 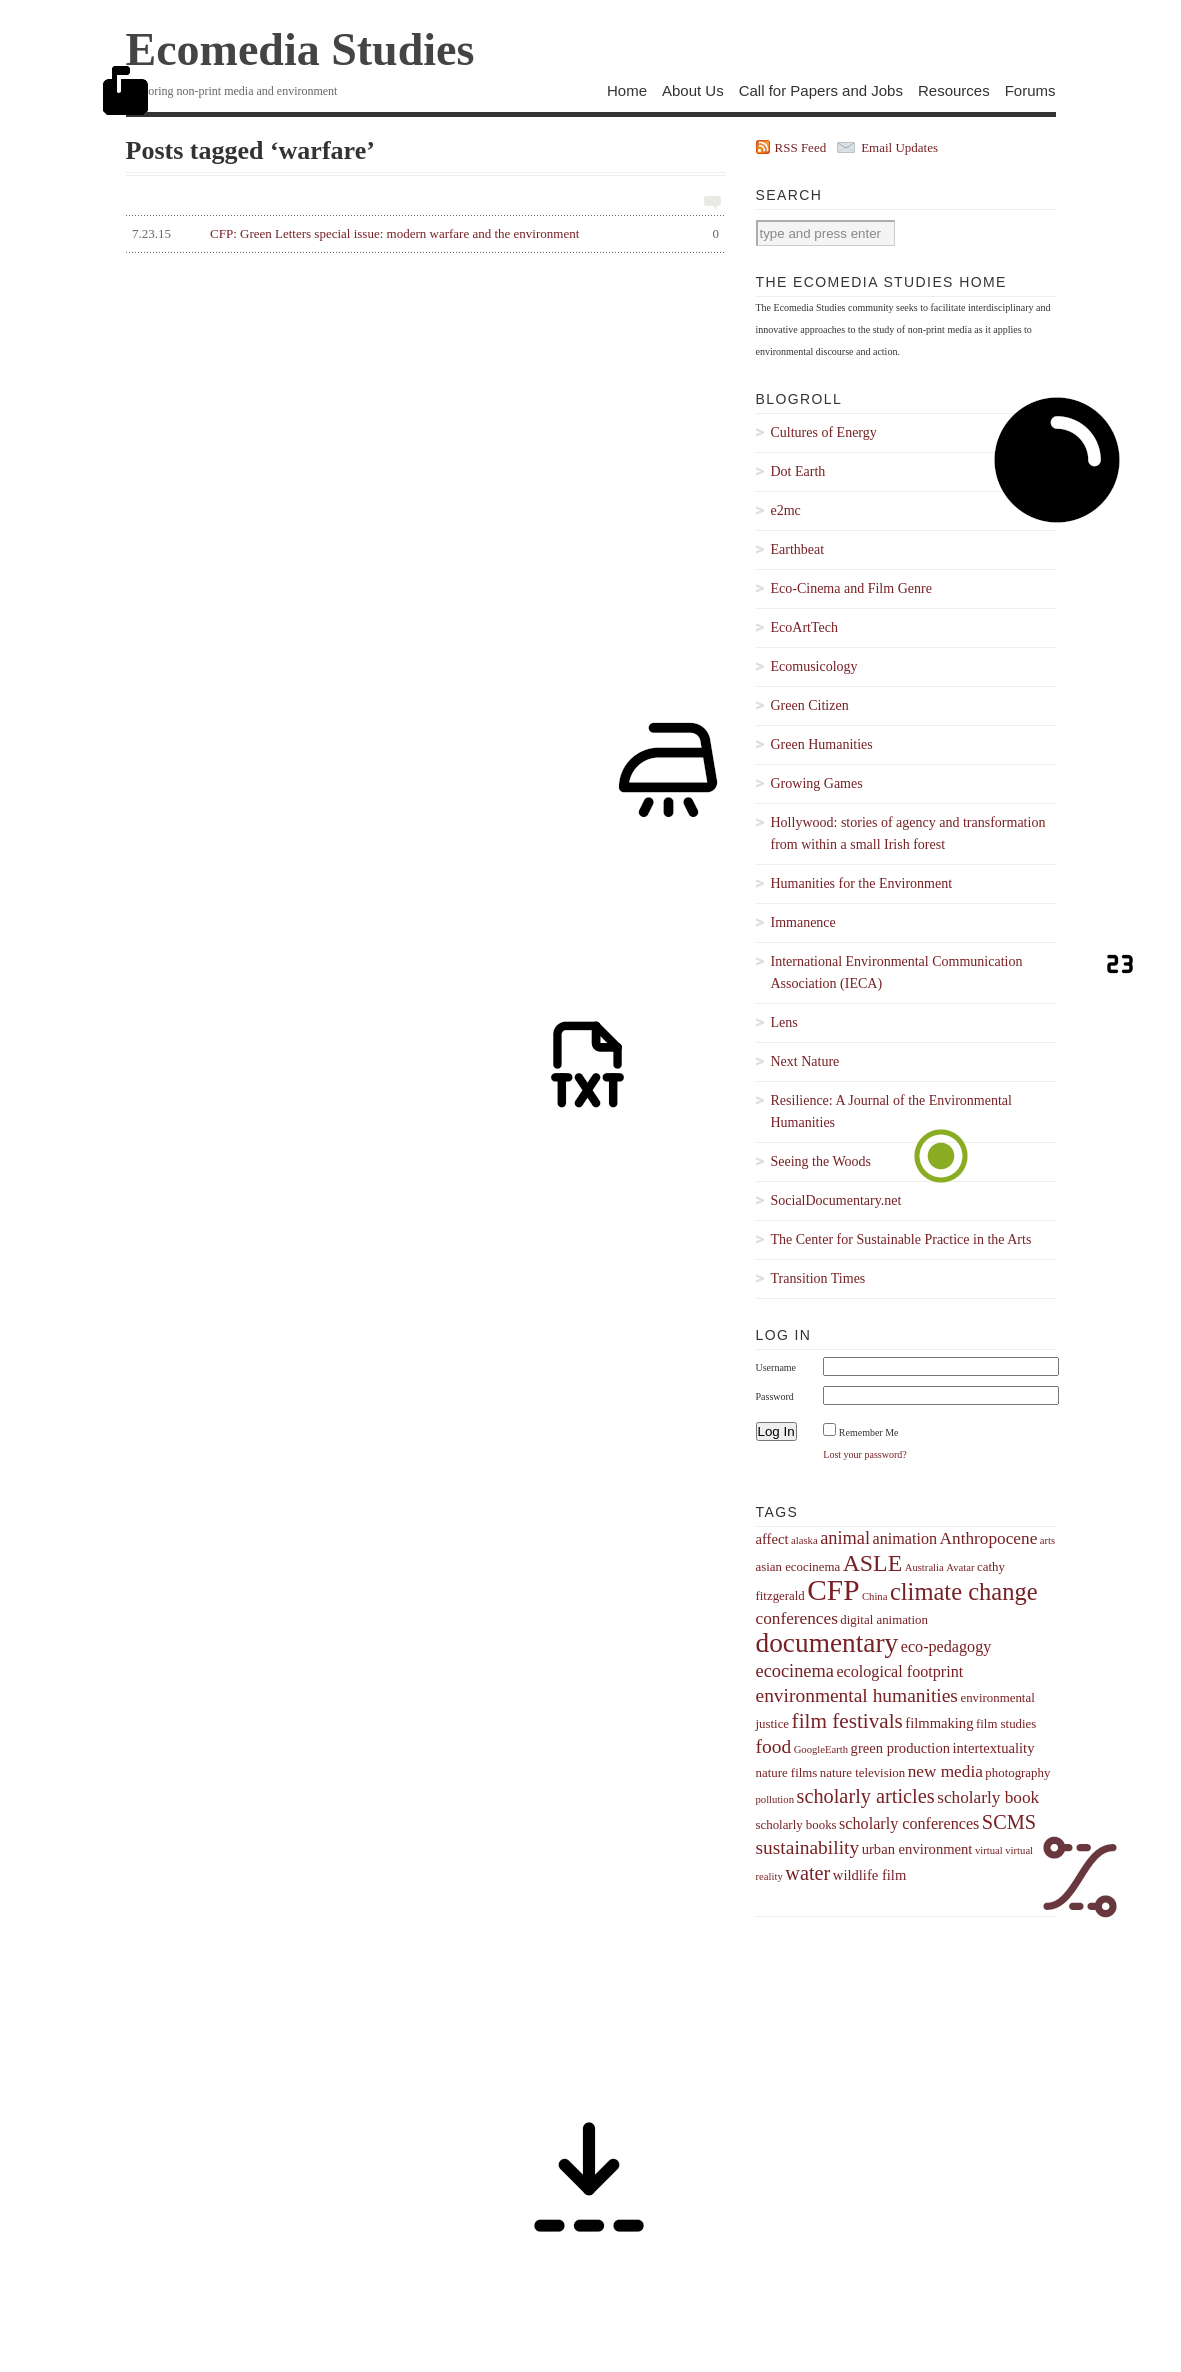 I want to click on apply inner shadow effect to top-right corner, so click(x=1057, y=460).